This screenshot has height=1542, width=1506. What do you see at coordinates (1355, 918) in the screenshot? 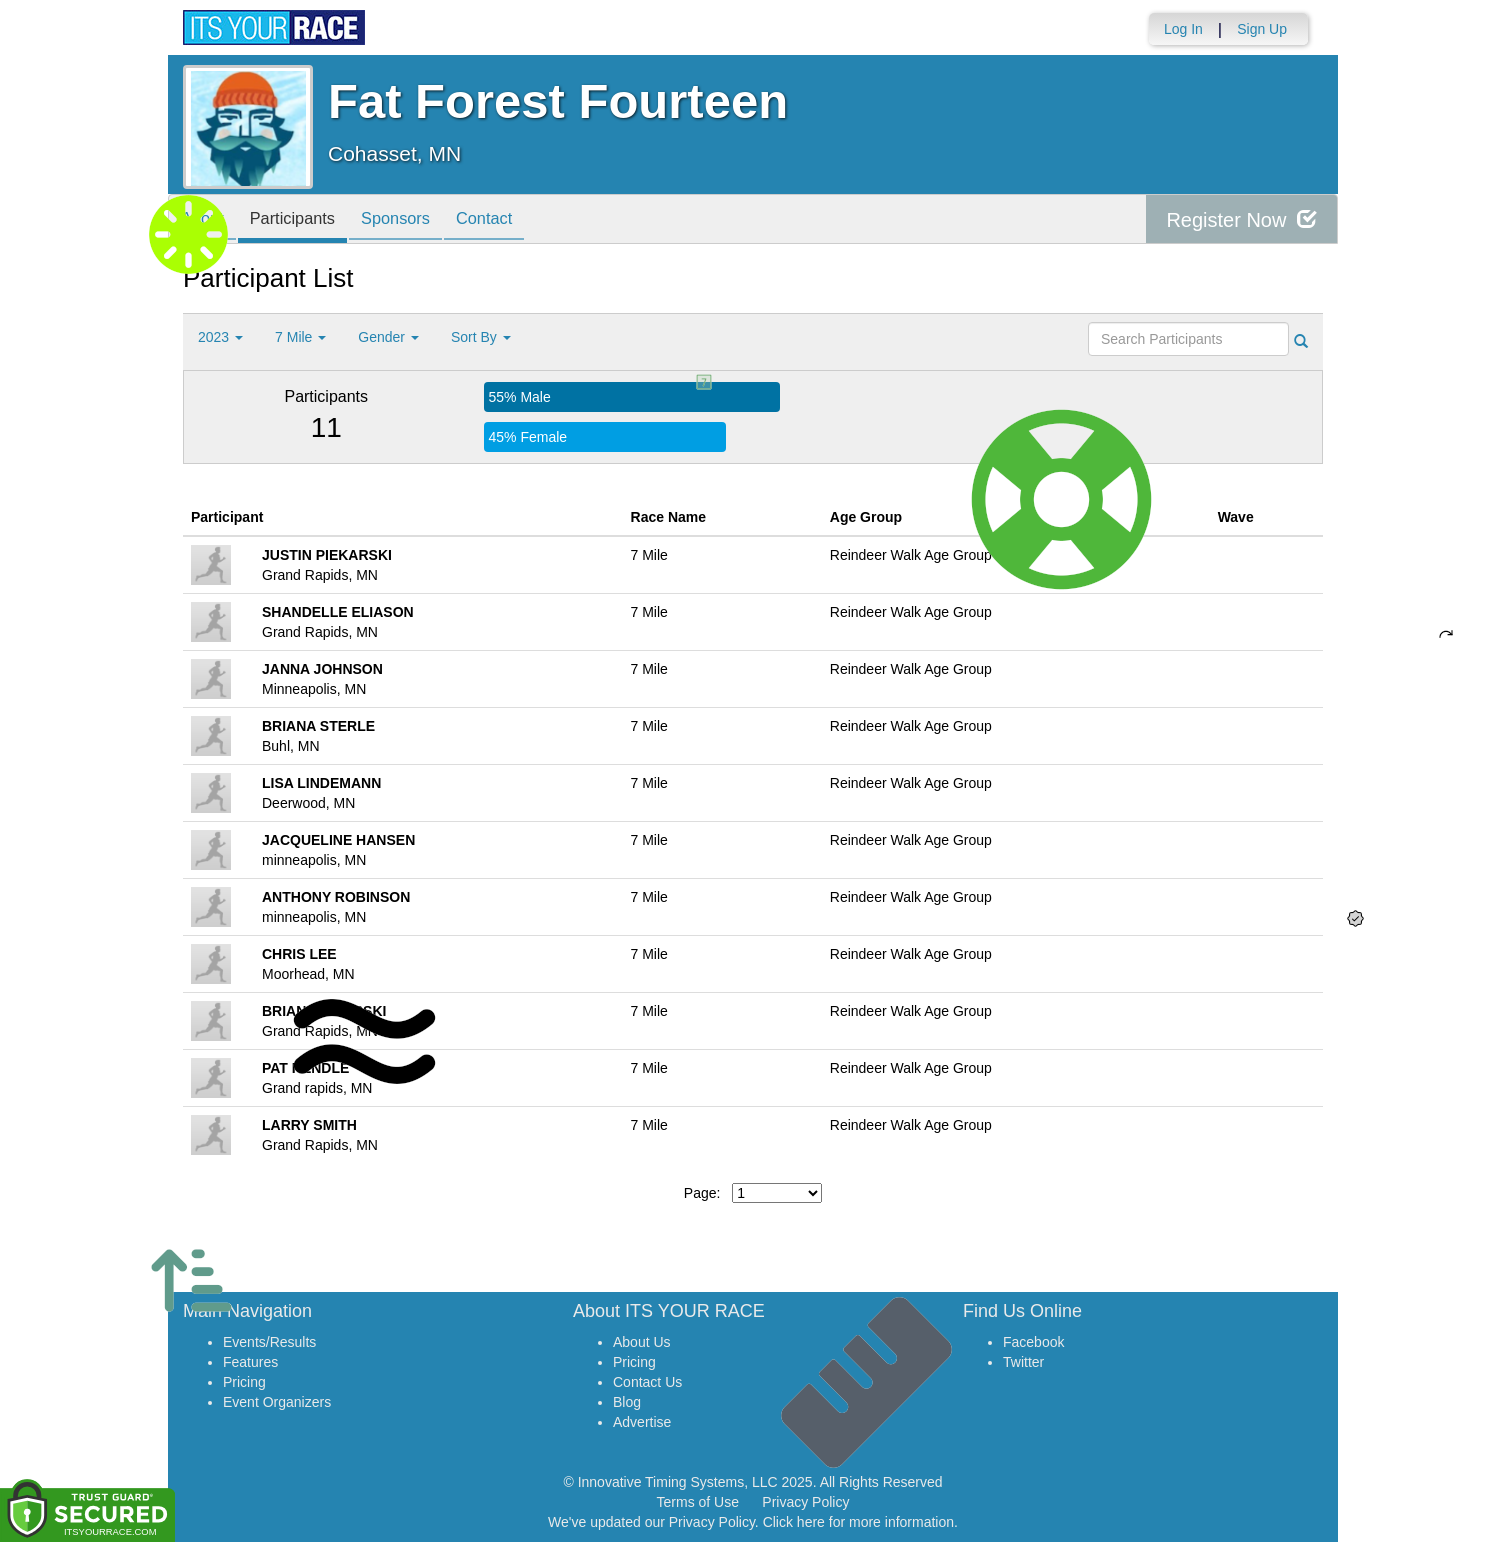
I see `indicates verified or authenticated status` at bounding box center [1355, 918].